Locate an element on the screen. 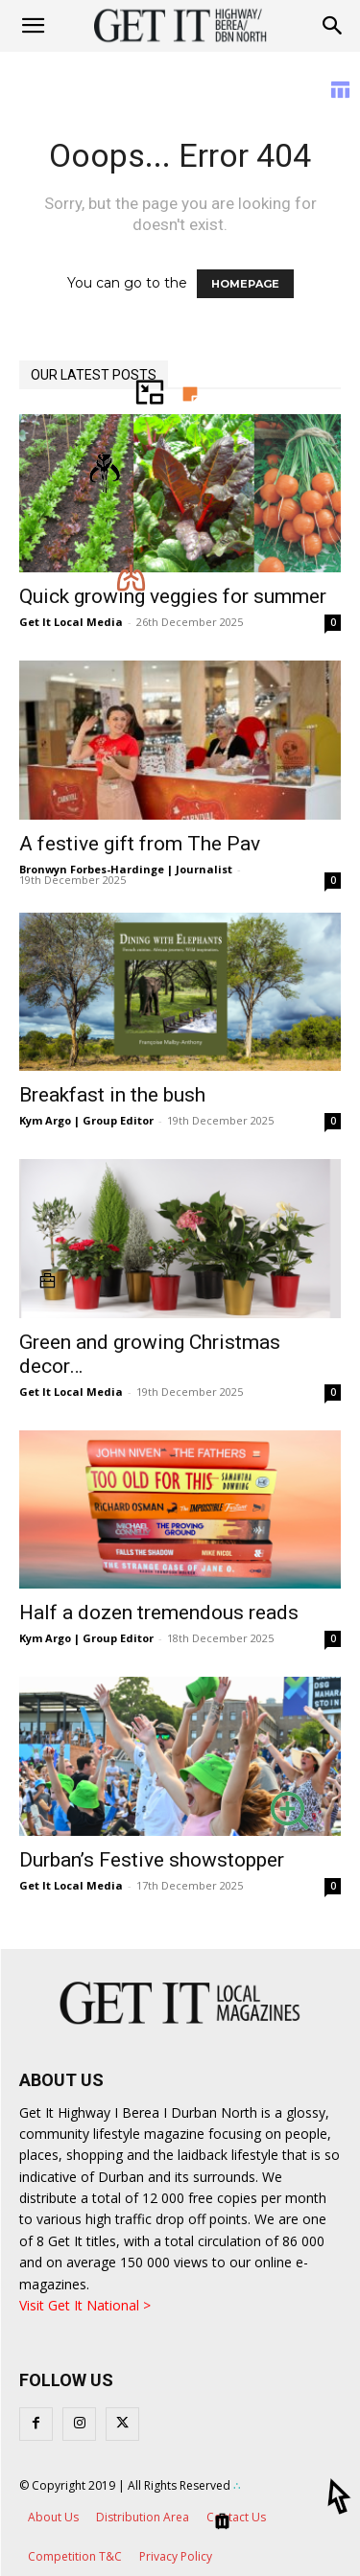 The height and width of the screenshot is (2576, 360). access travel or trip planning features is located at coordinates (222, 2520).